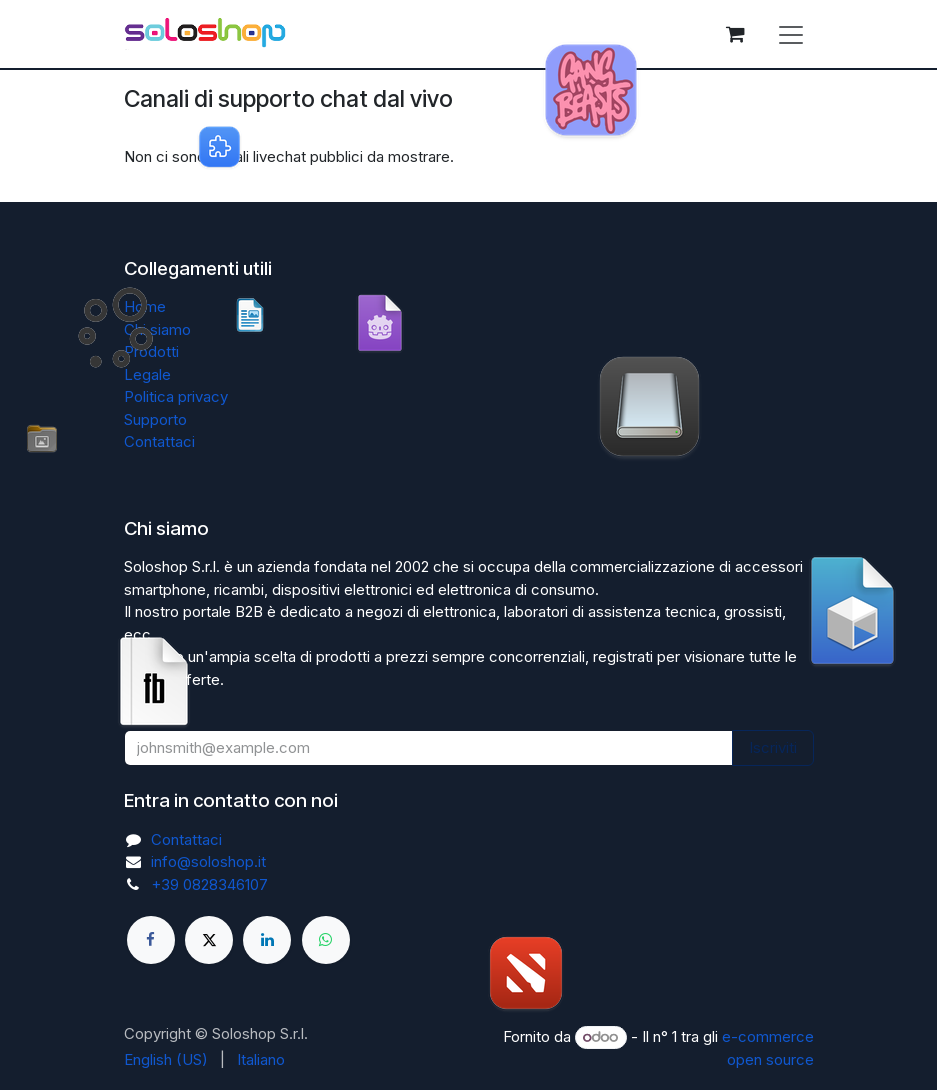 Image resolution: width=937 pixels, height=1090 pixels. I want to click on open your pictures folder, so click(42, 438).